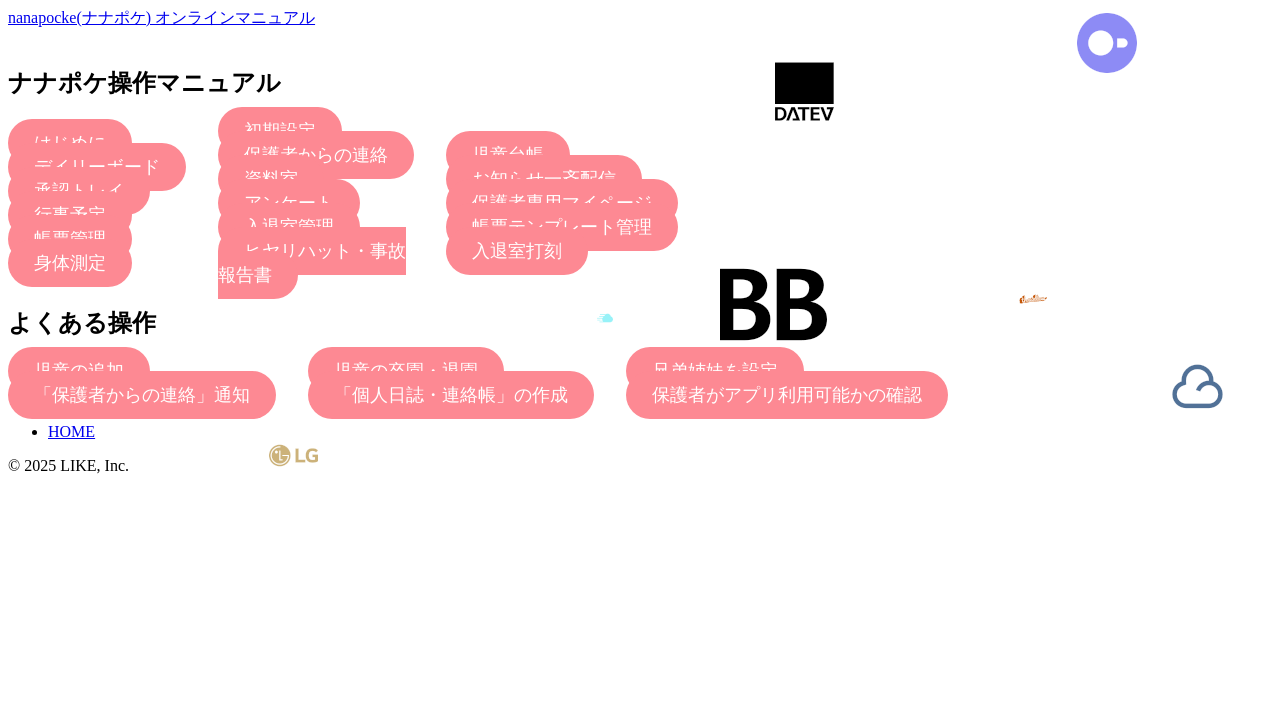 The width and height of the screenshot is (1280, 720). I want to click on LG brand logo or product identifier, so click(293, 455).